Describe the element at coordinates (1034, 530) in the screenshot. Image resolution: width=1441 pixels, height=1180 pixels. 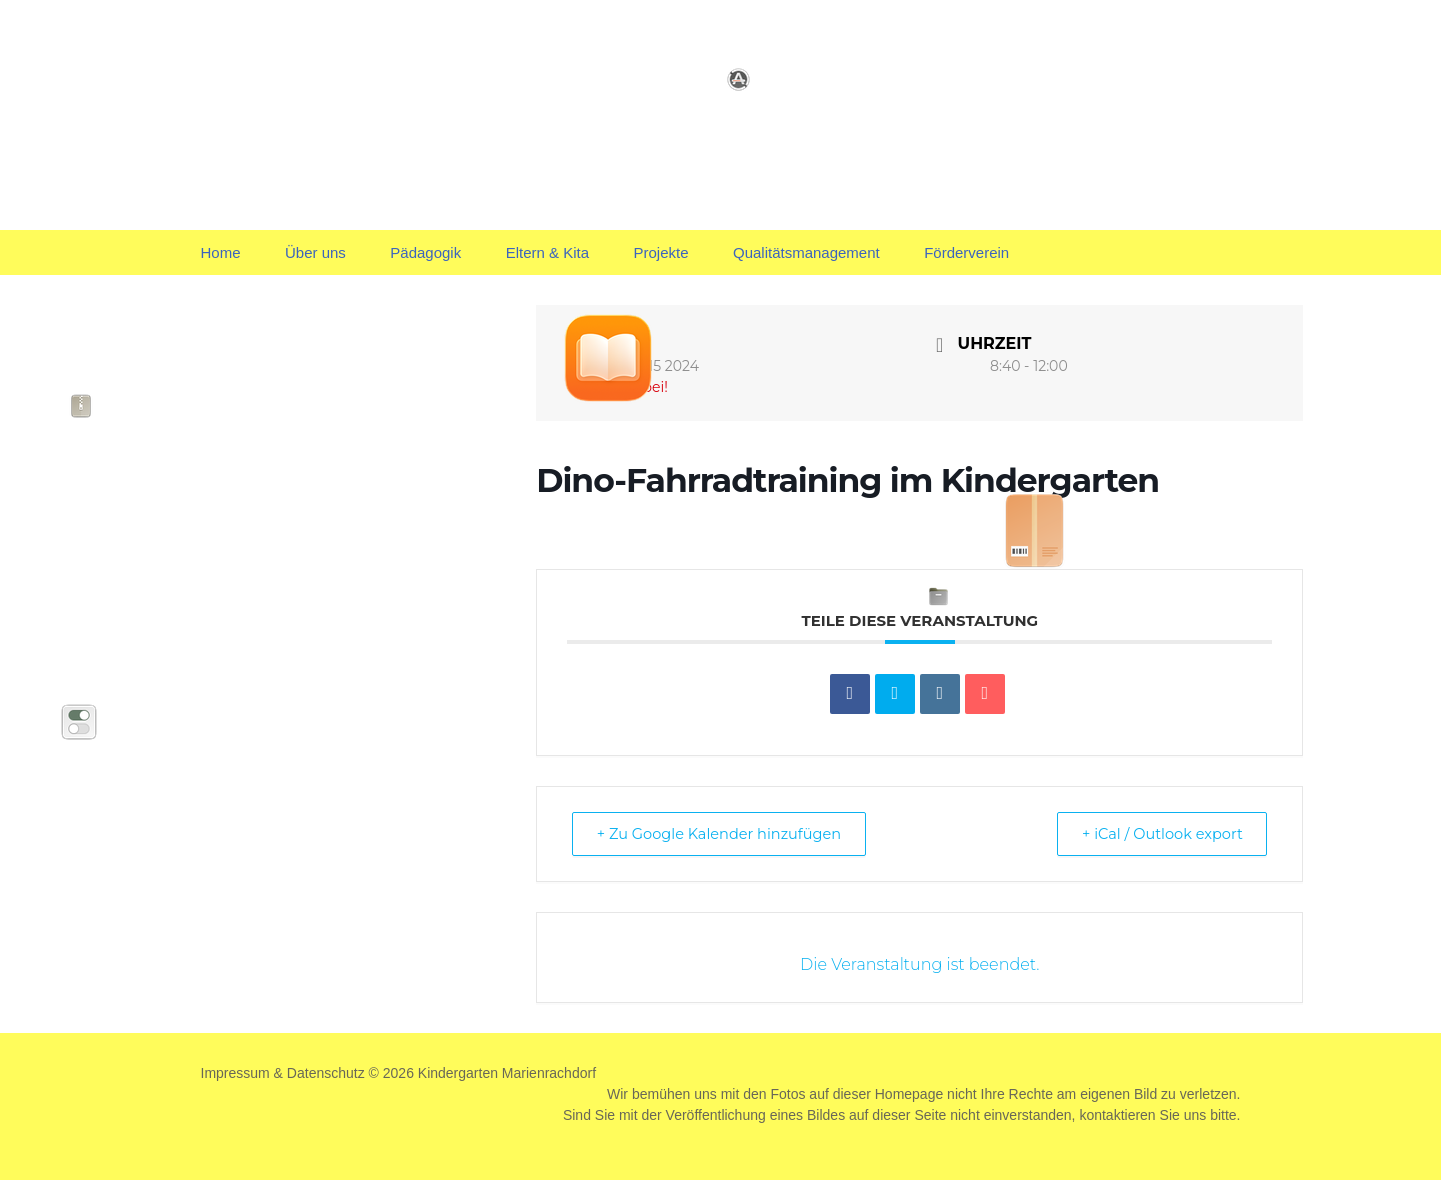
I see `compressed file or archive` at that location.